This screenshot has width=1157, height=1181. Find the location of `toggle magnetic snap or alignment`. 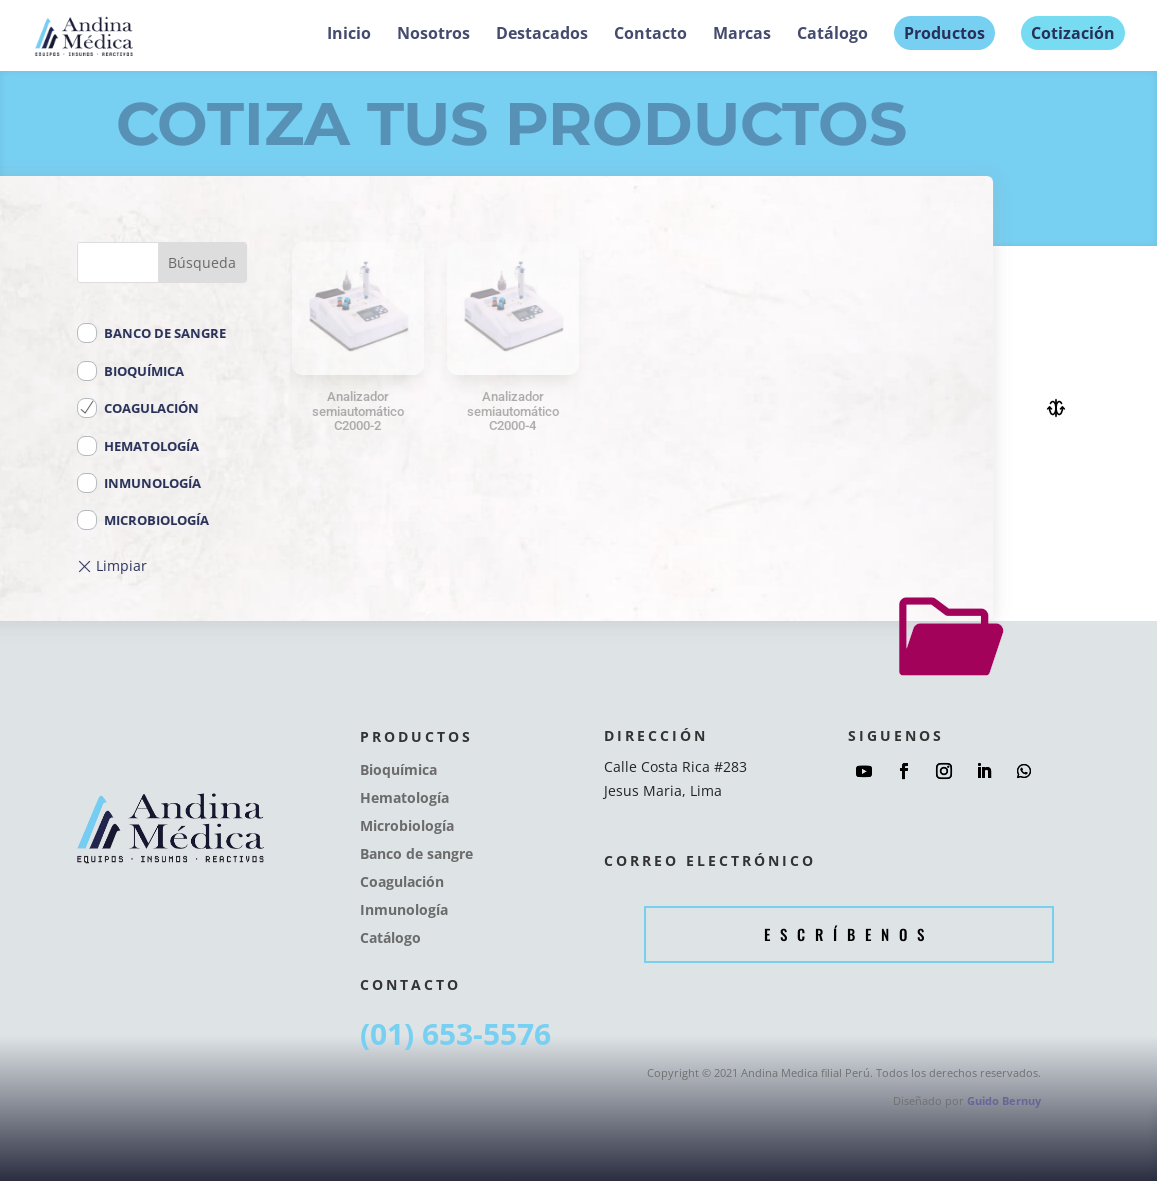

toggle magnetic snap or alignment is located at coordinates (1056, 408).